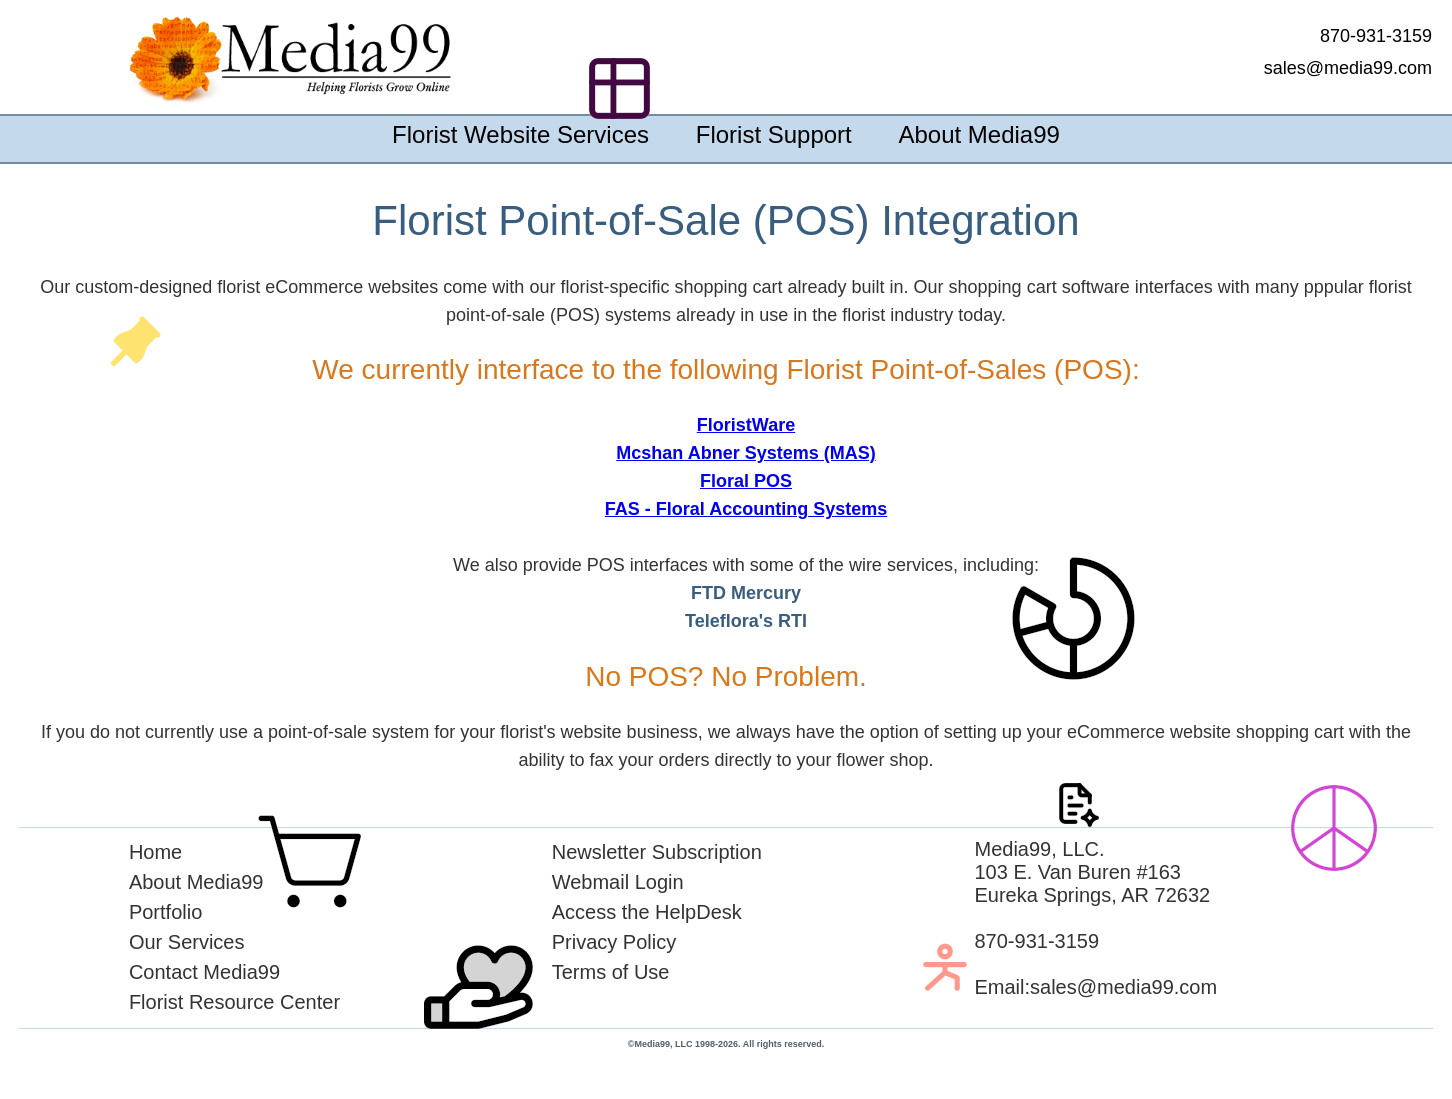 The image size is (1452, 1099). What do you see at coordinates (619, 88) in the screenshot?
I see `insert a table with customizable borders` at bounding box center [619, 88].